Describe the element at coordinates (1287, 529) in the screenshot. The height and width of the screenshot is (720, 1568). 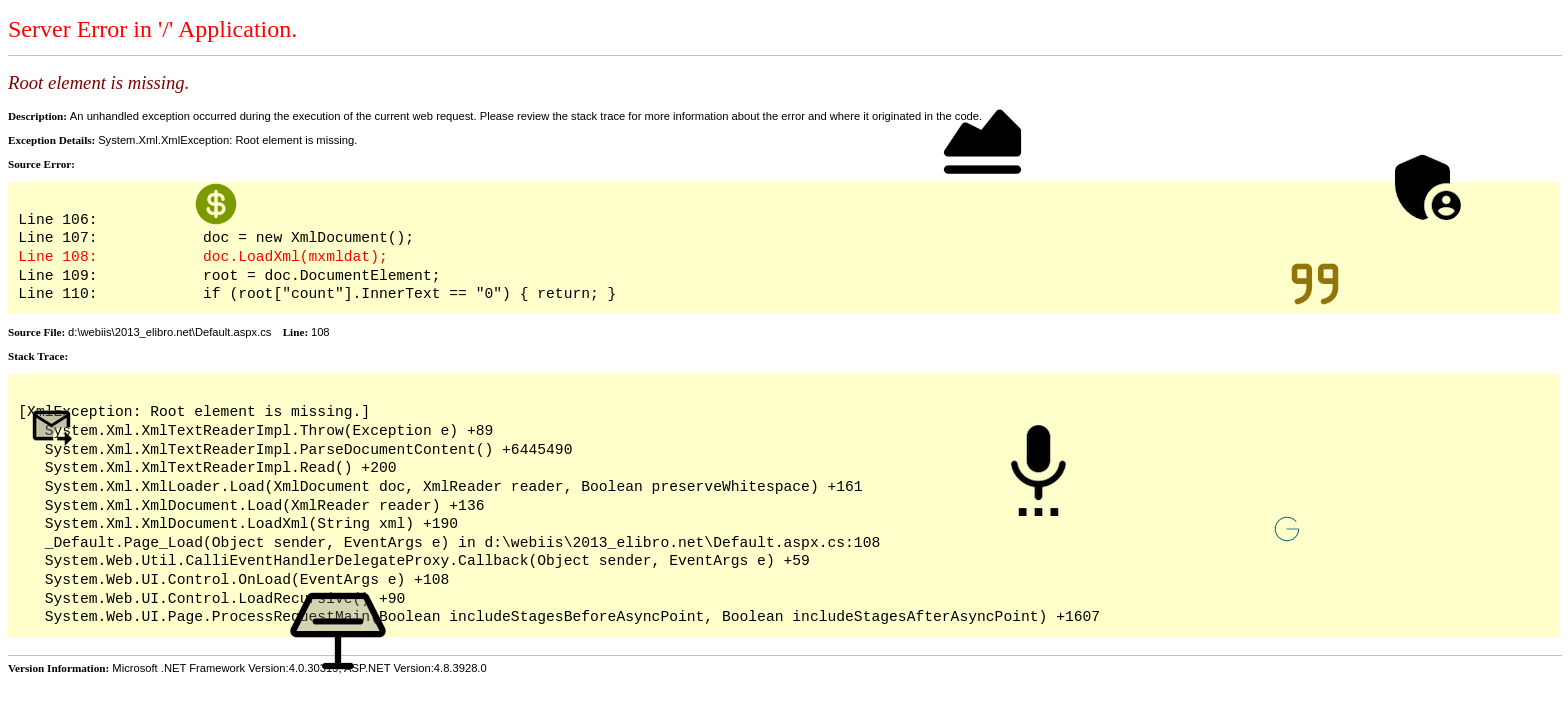
I see `sign in with Google` at that location.